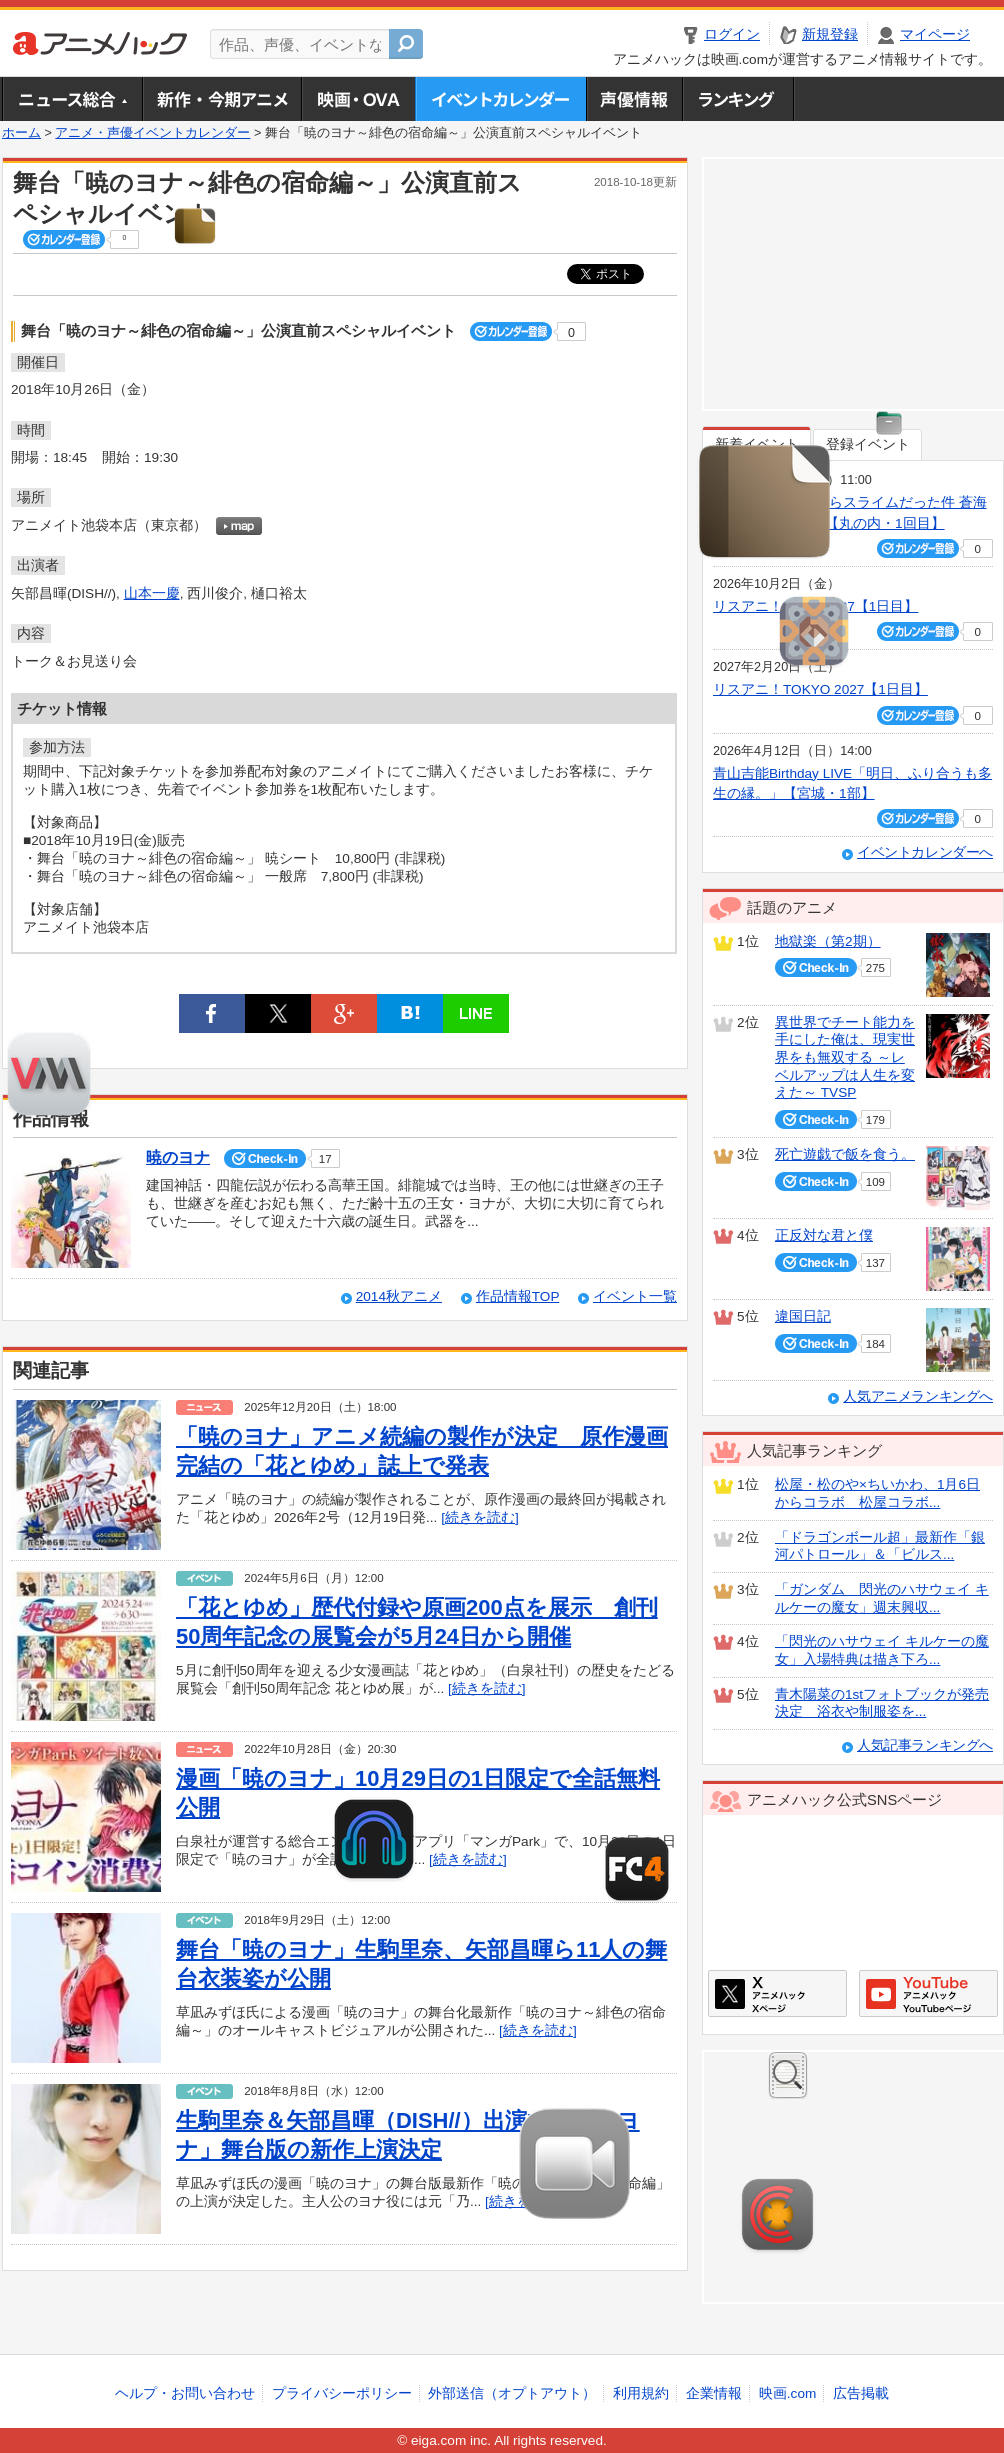  I want to click on change desktop wallpaper settings, so click(764, 496).